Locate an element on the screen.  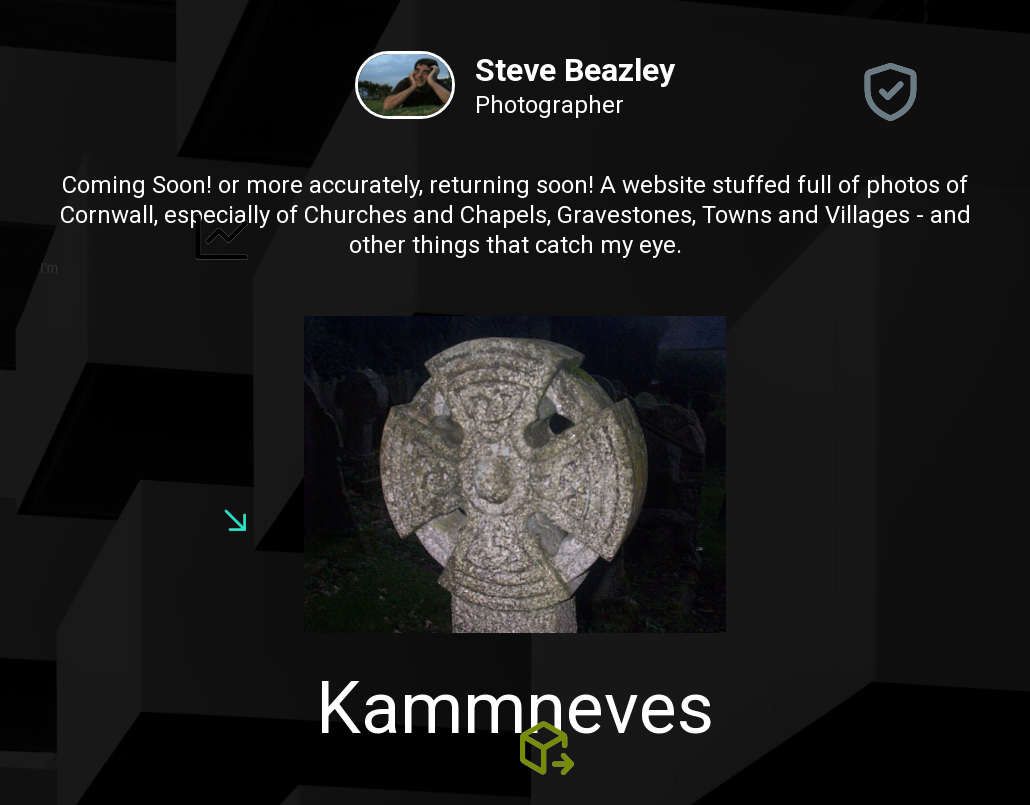
view analytics or statistics is located at coordinates (222, 237).